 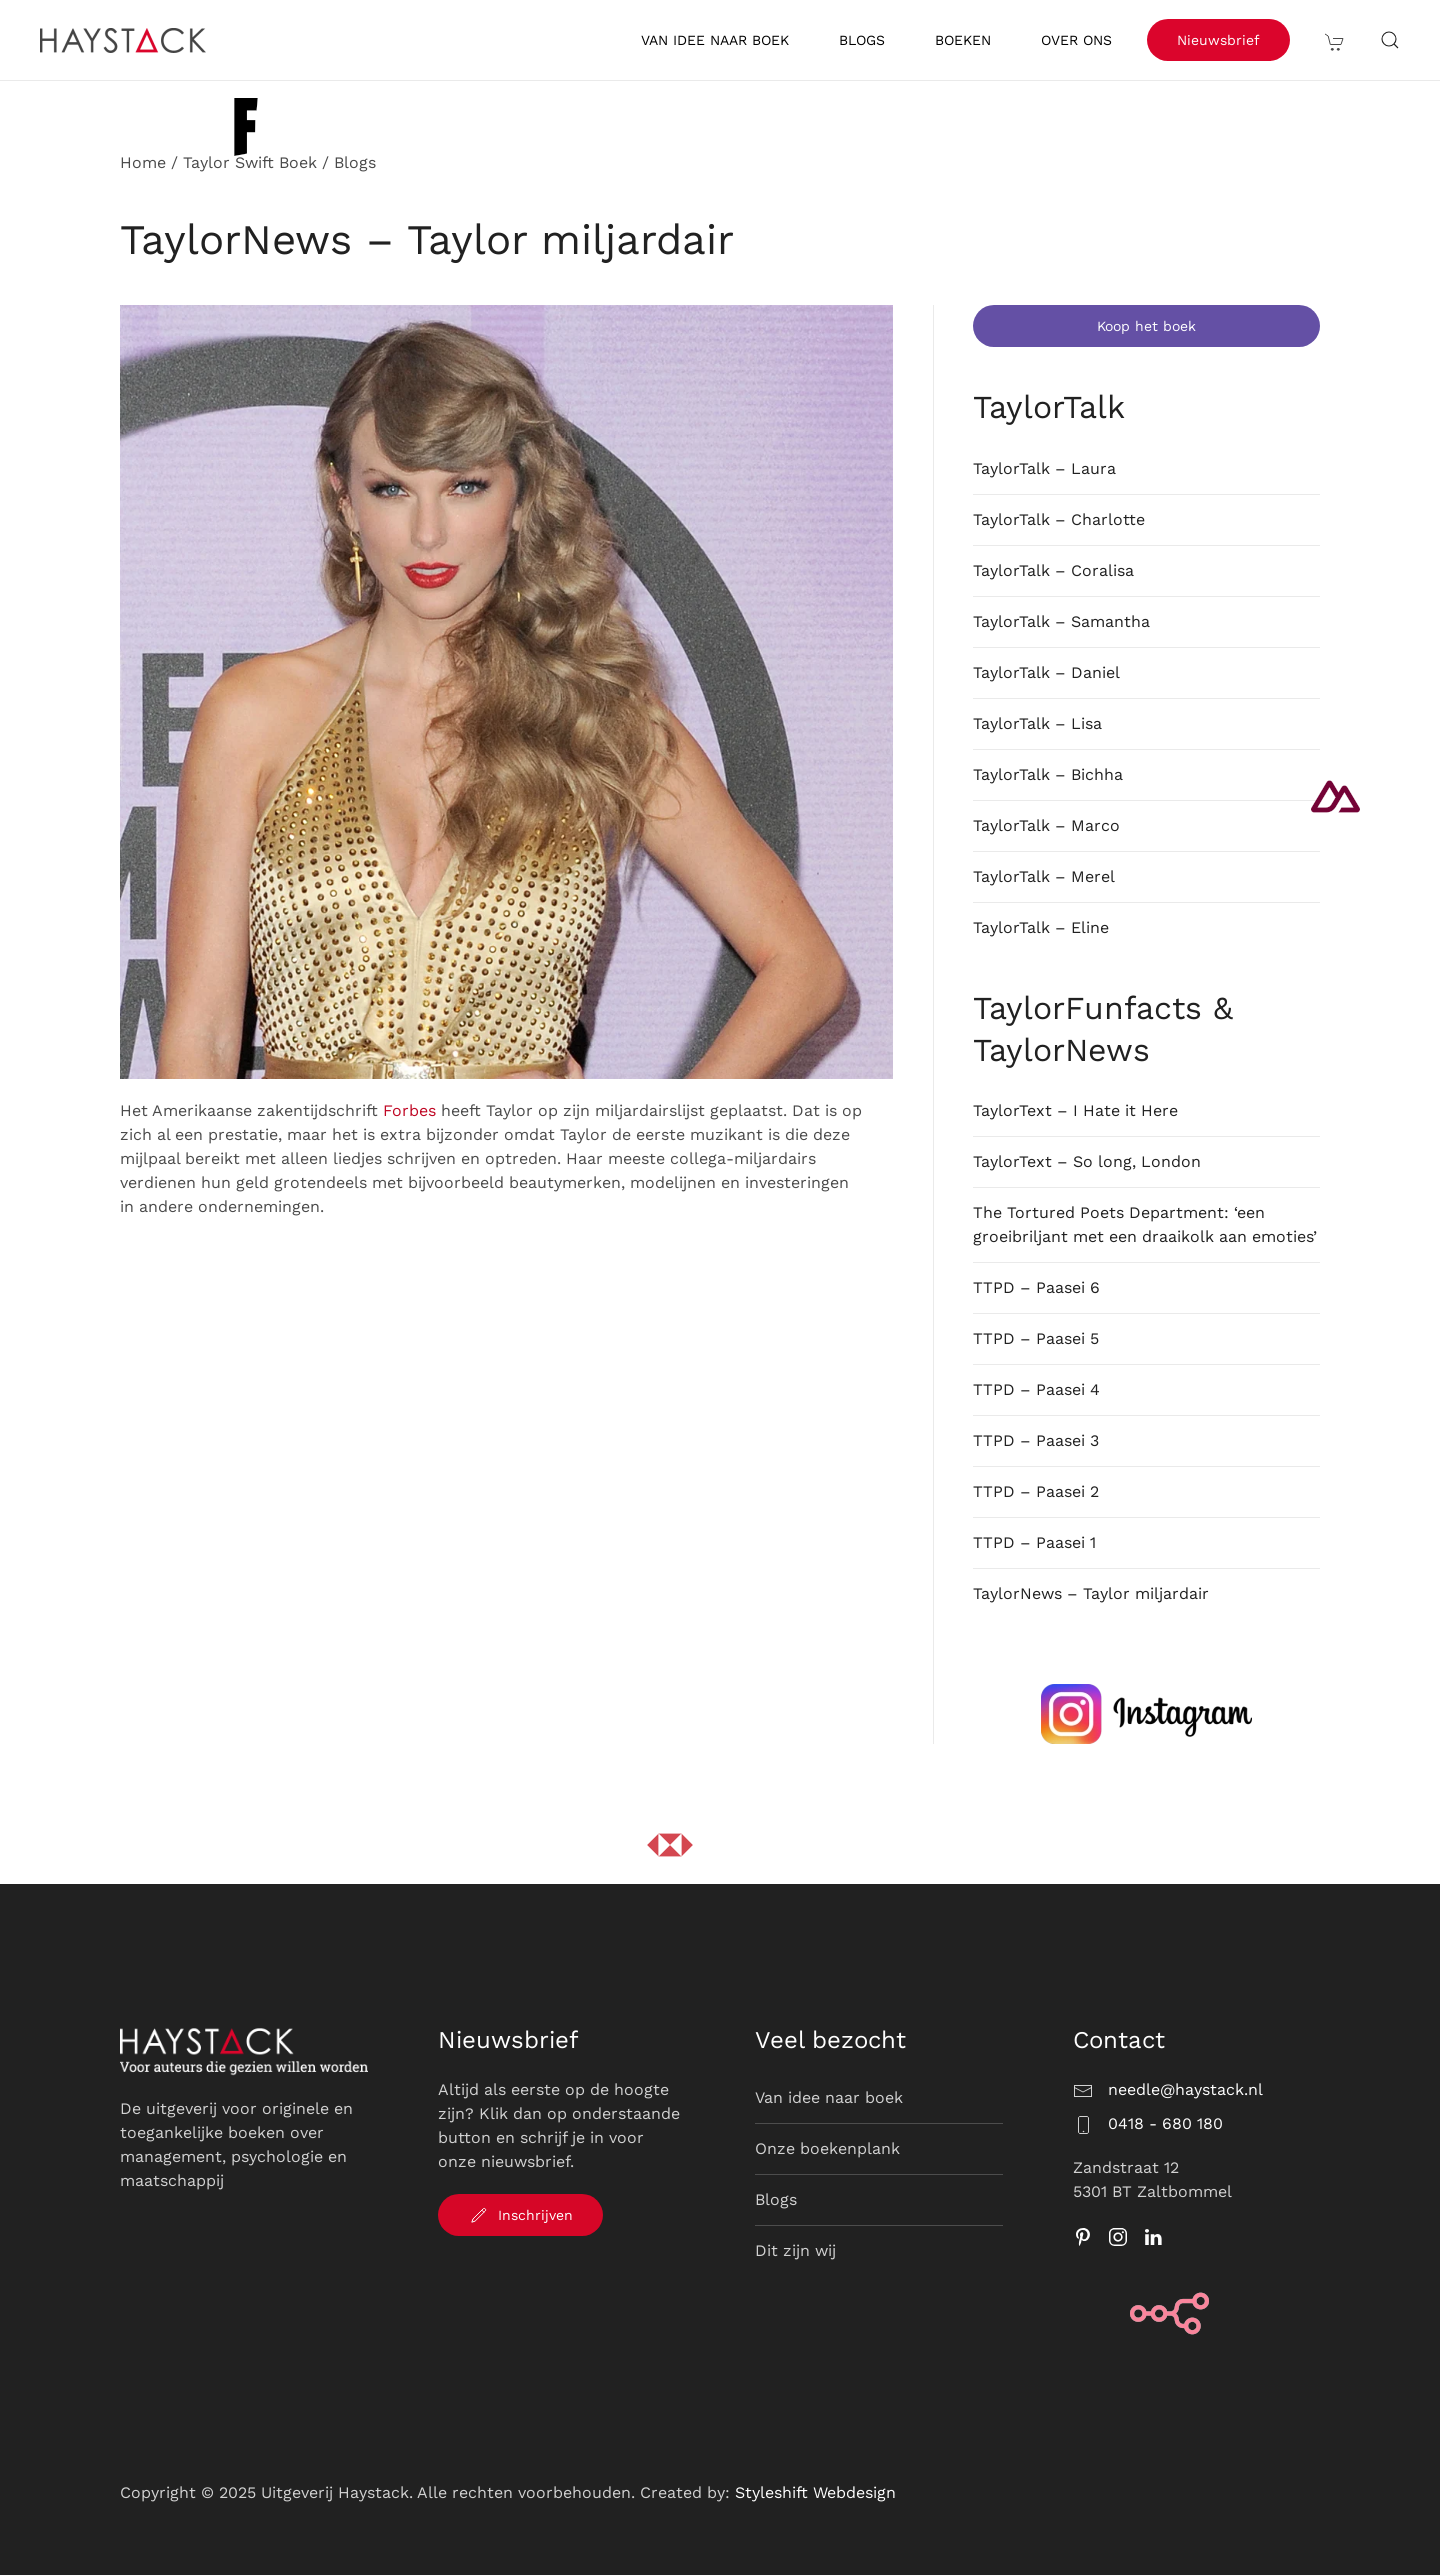 I want to click on open n8n workflow automation platform, so click(x=1169, y=2313).